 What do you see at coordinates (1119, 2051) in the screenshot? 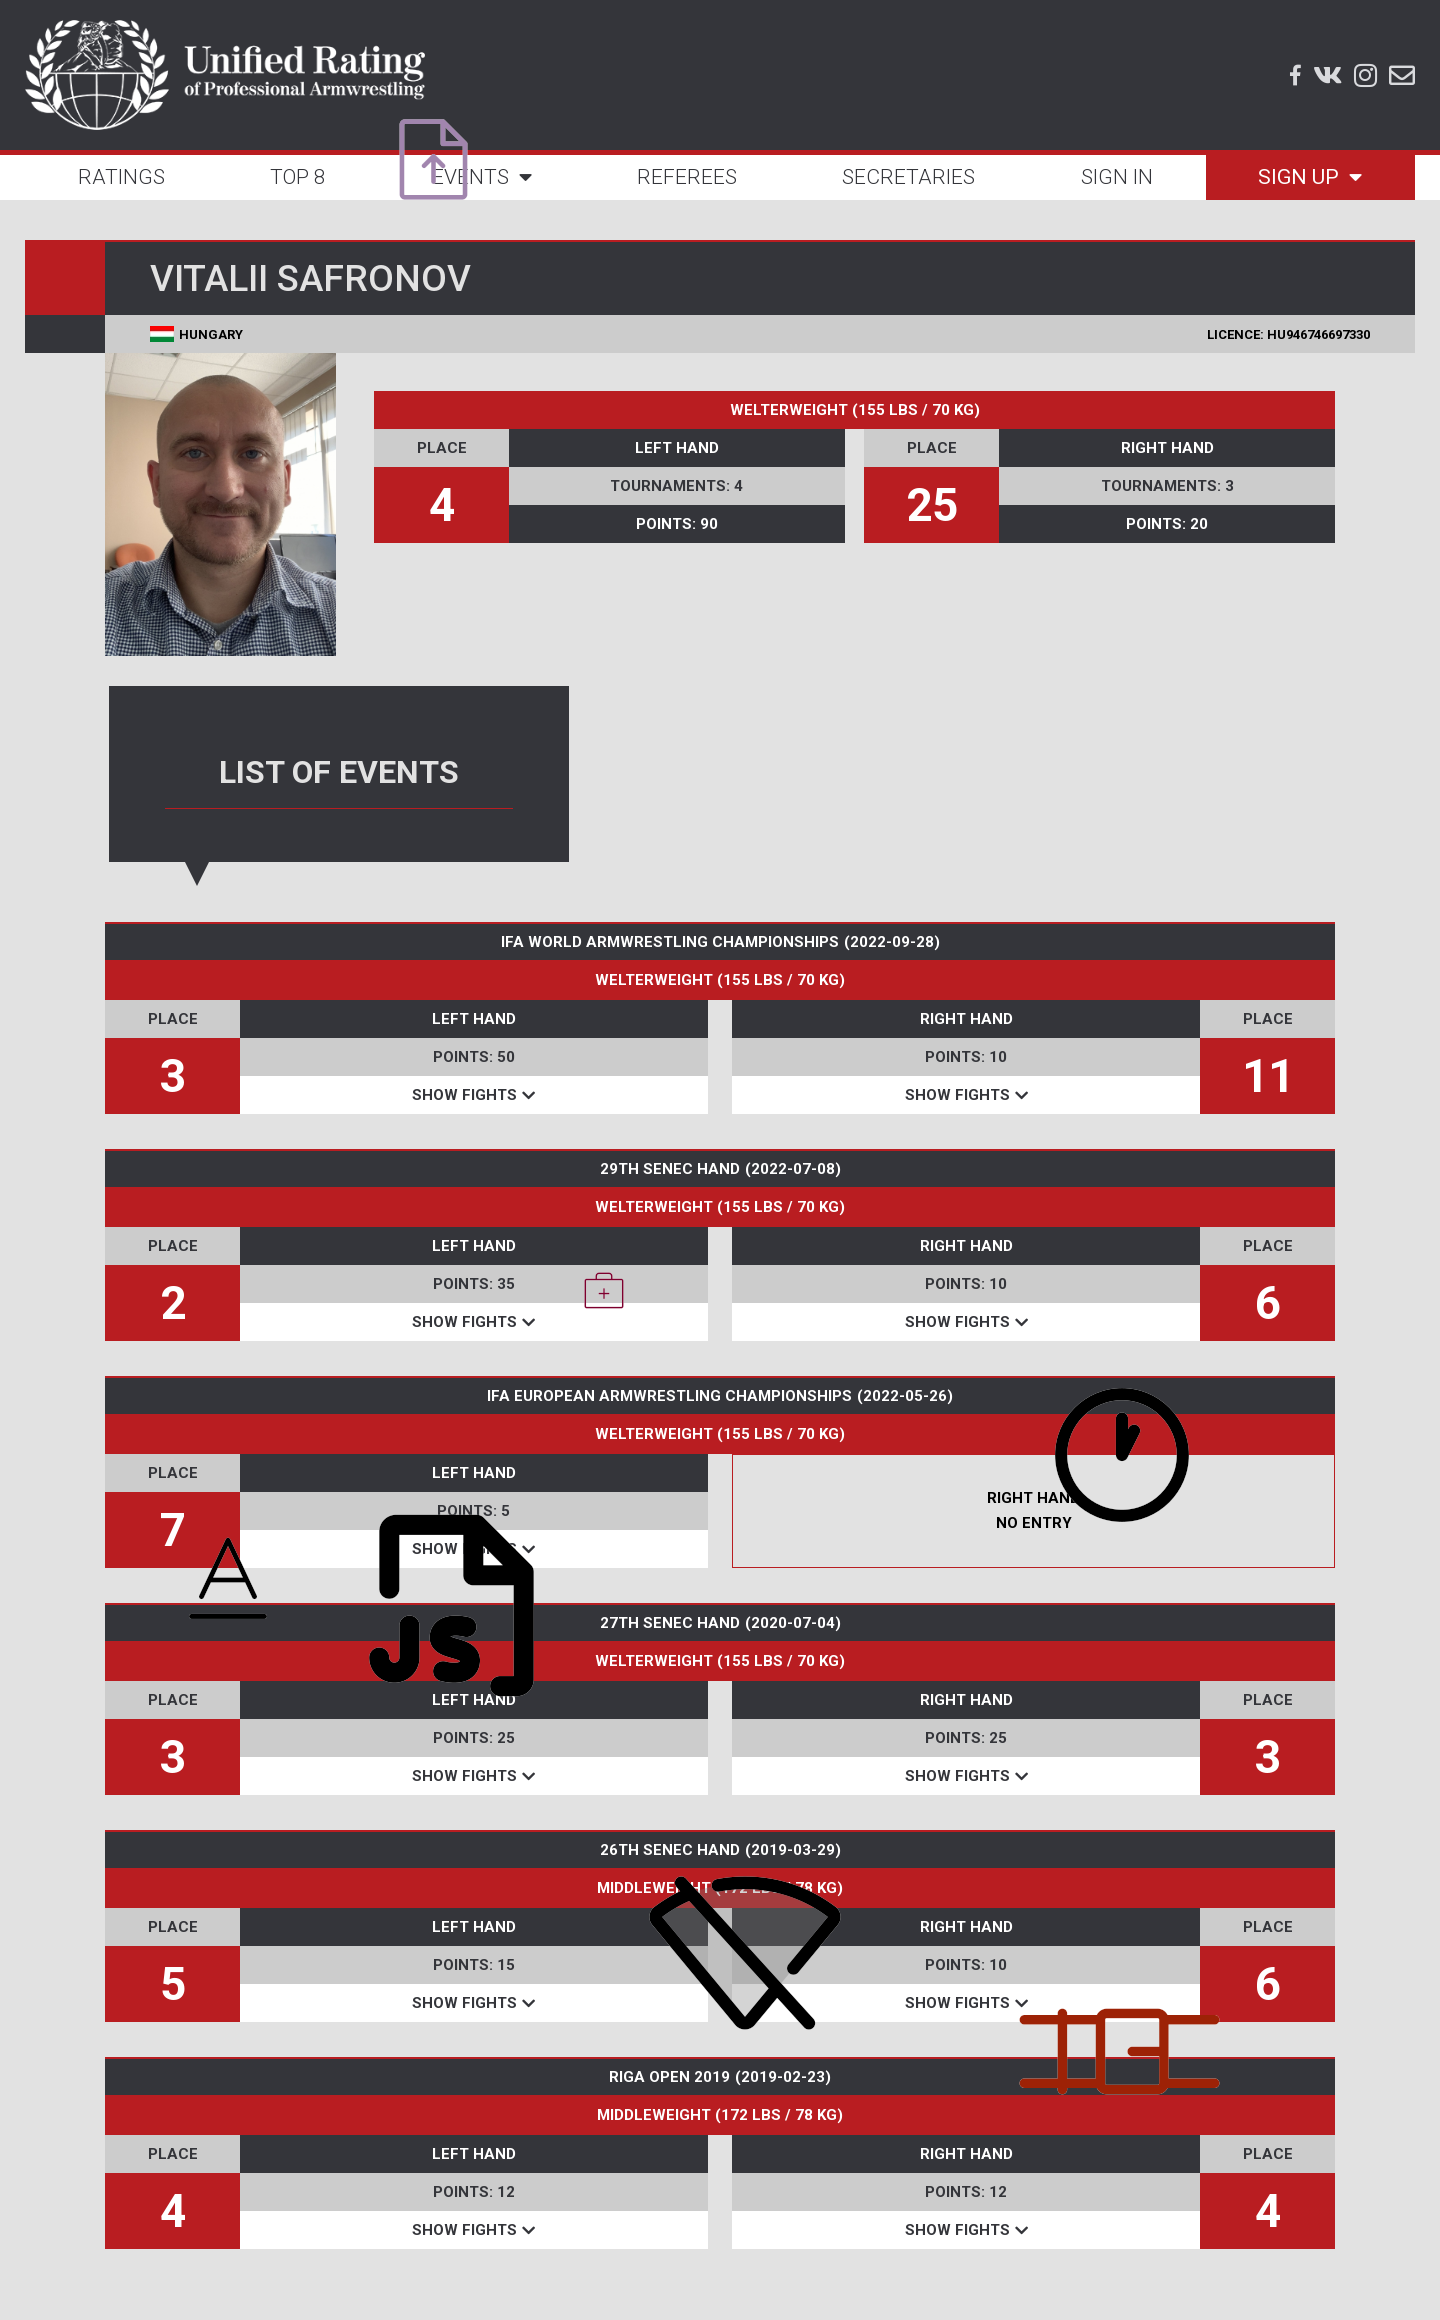
I see `adjust belt or strap settings` at bounding box center [1119, 2051].